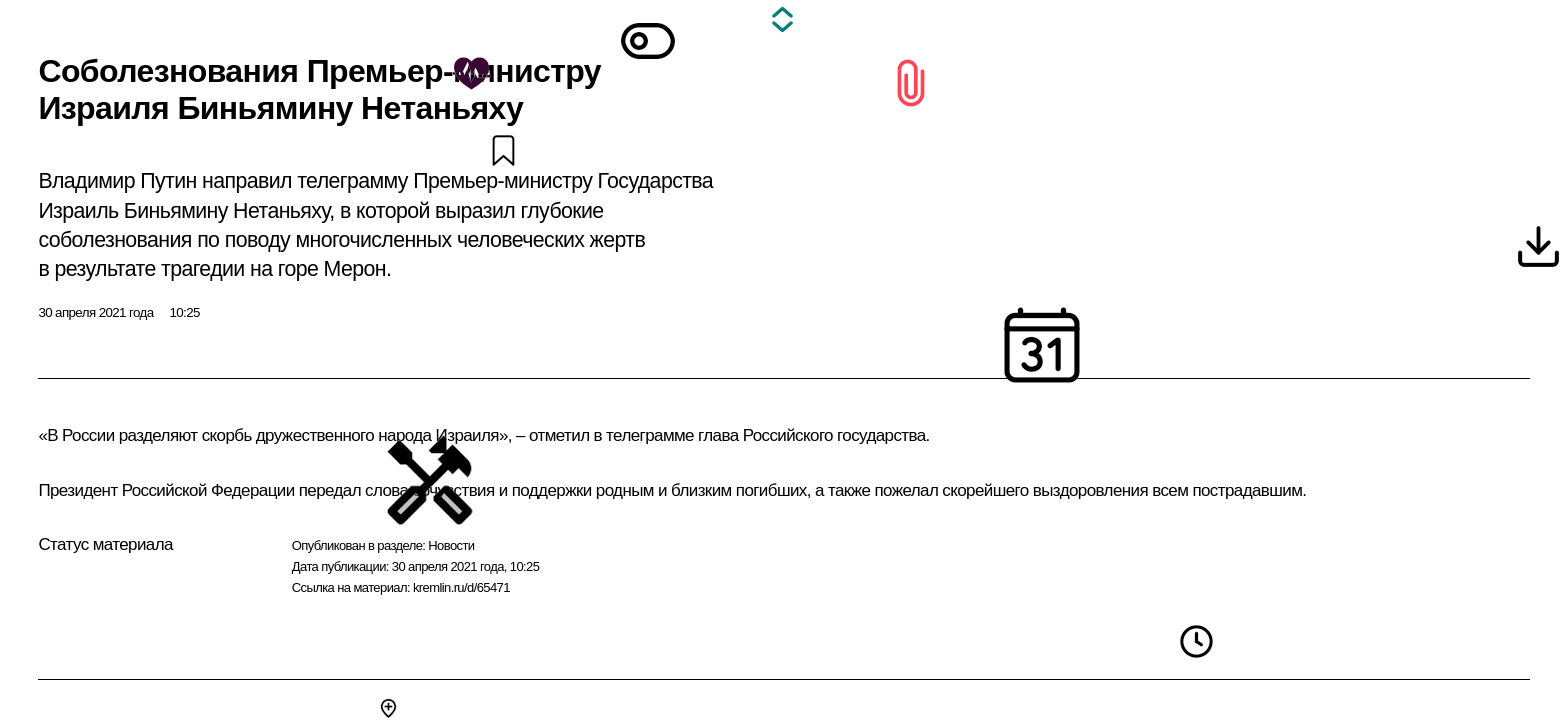  What do you see at coordinates (1042, 345) in the screenshot?
I see `view or select a specific date` at bounding box center [1042, 345].